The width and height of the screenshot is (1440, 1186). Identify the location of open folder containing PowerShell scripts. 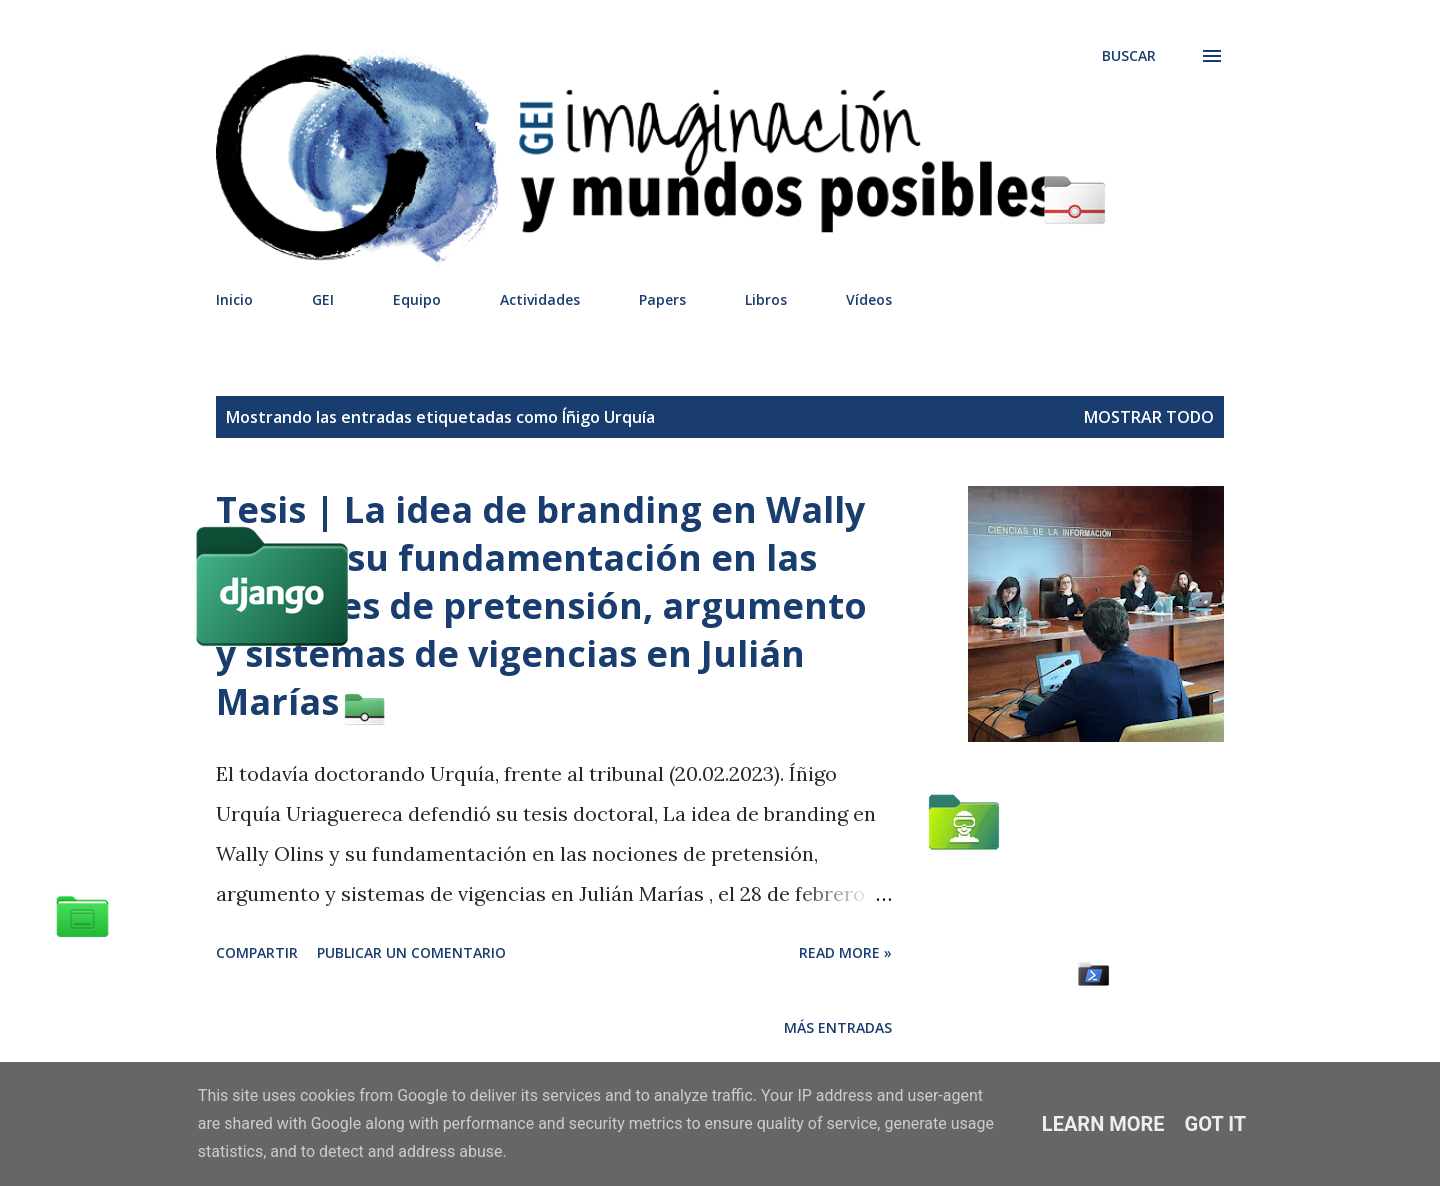
(1093, 974).